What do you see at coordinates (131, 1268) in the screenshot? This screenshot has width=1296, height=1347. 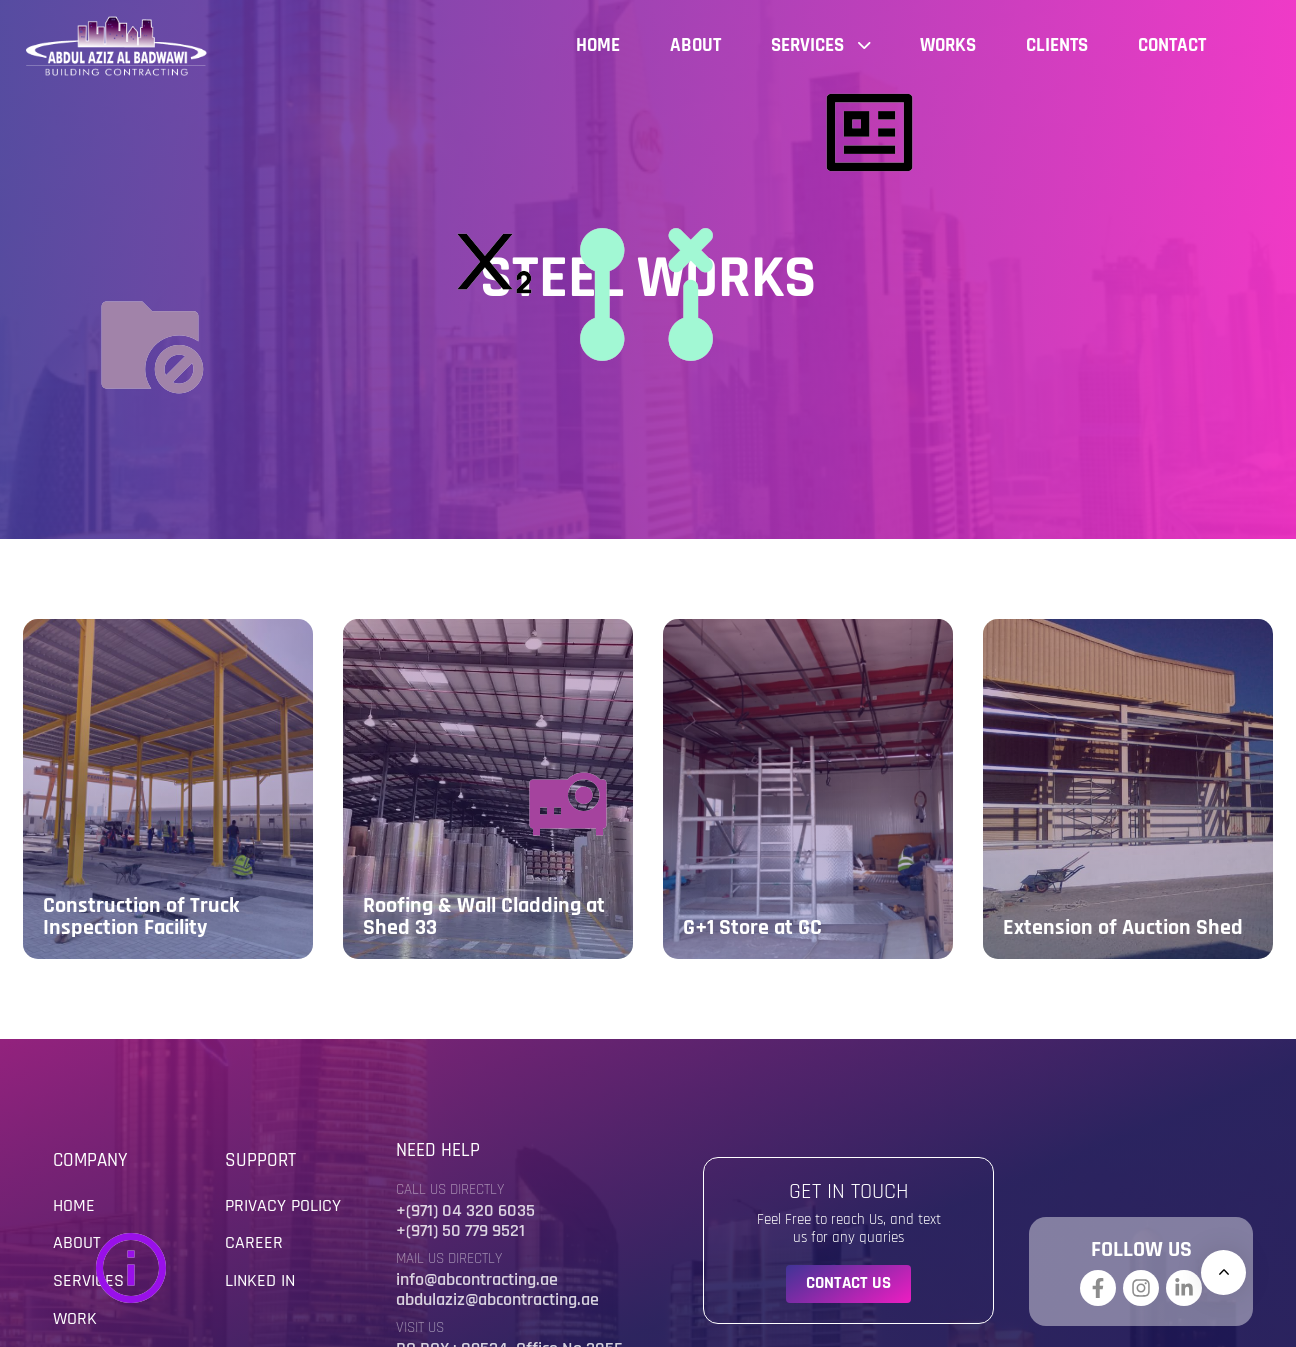 I see `view more information or details` at bounding box center [131, 1268].